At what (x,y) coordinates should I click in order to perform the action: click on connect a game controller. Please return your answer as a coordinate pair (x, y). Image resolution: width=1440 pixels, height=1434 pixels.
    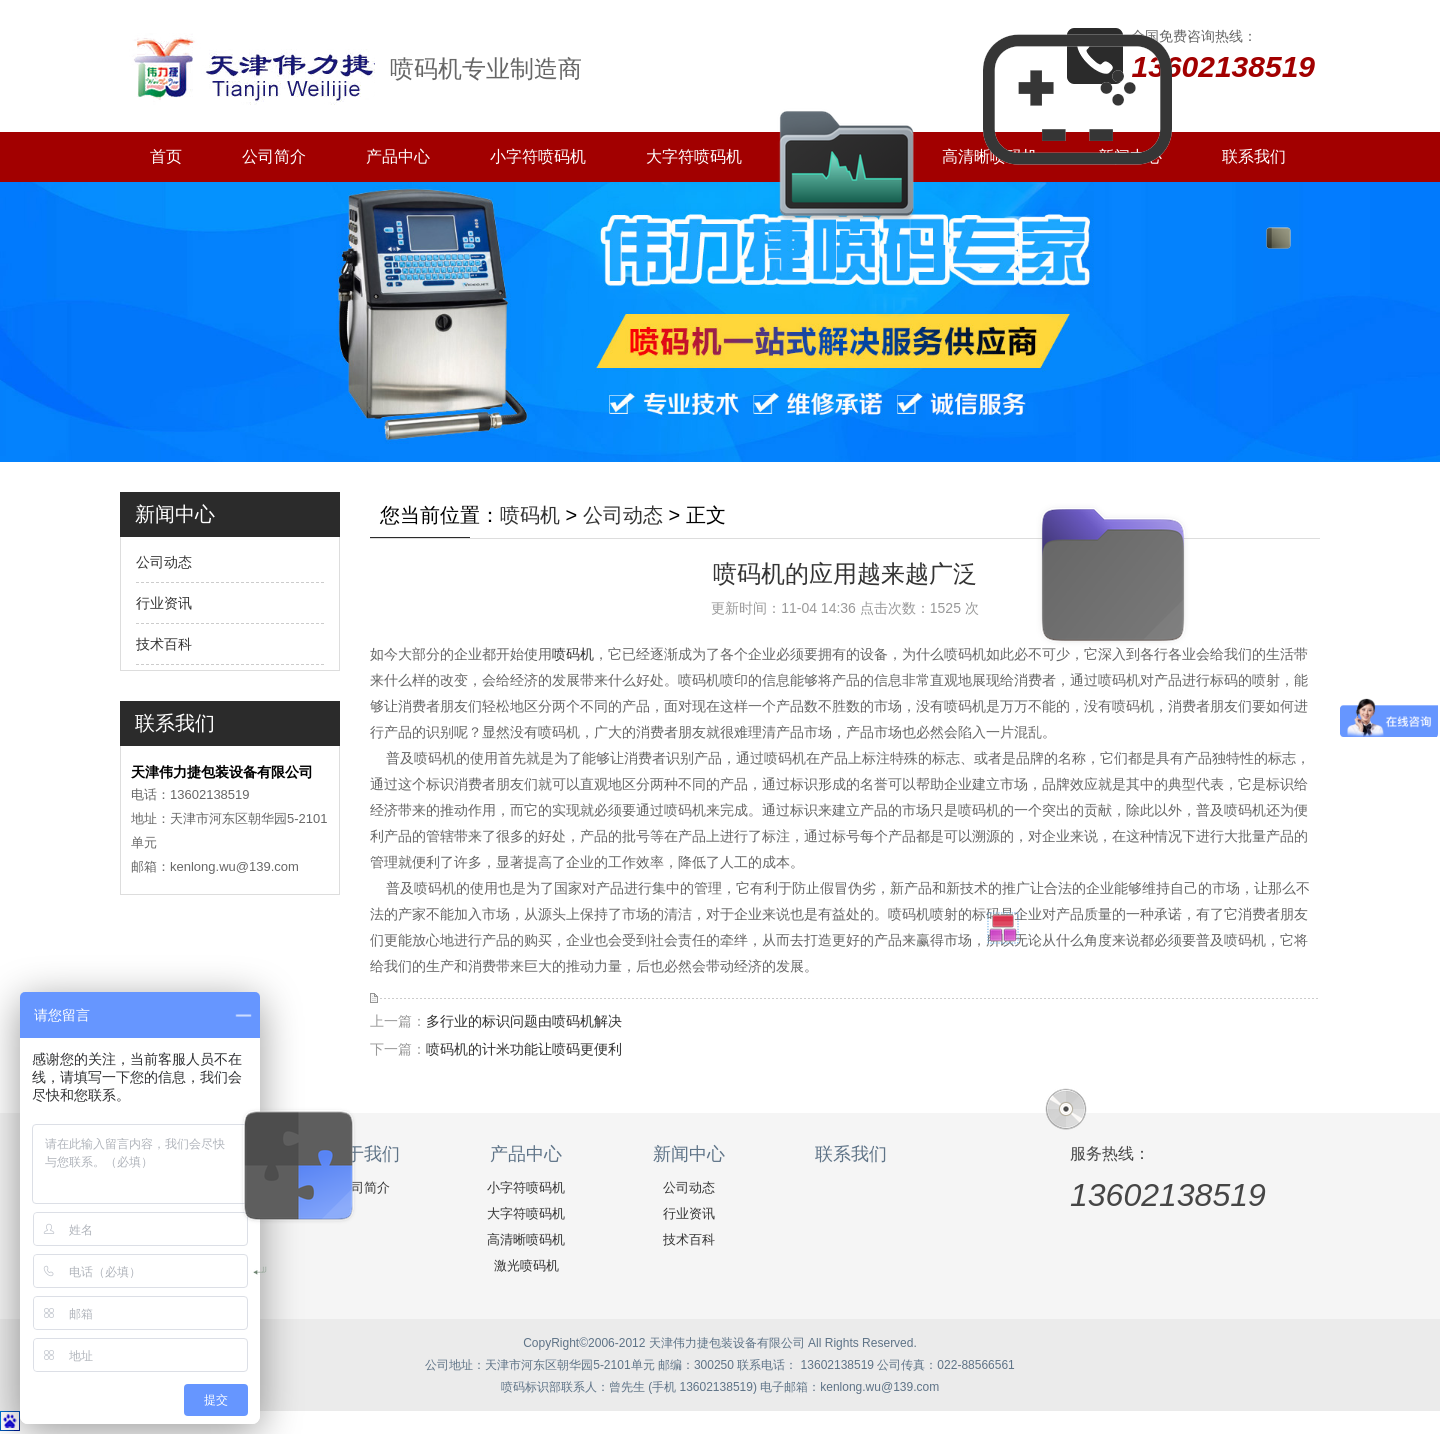
    Looking at the image, I should click on (1077, 105).